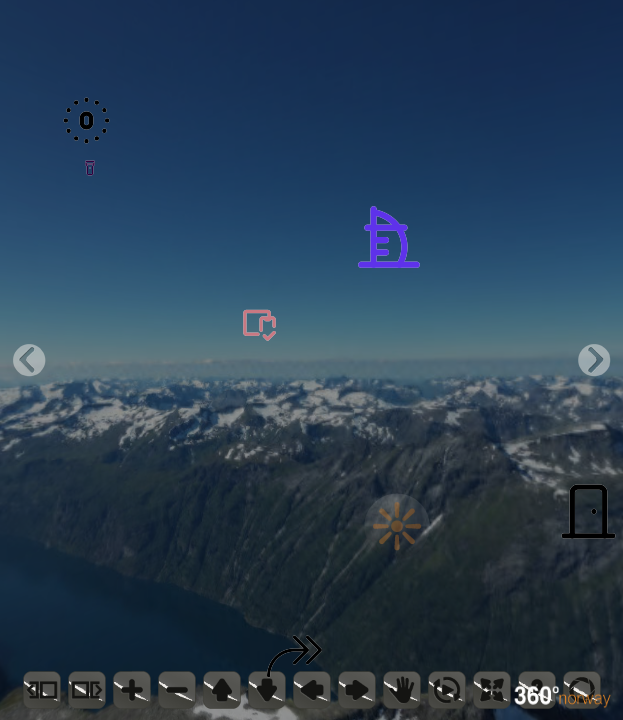 This screenshot has width=623, height=720. I want to click on forward or share content to another destination, so click(294, 656).